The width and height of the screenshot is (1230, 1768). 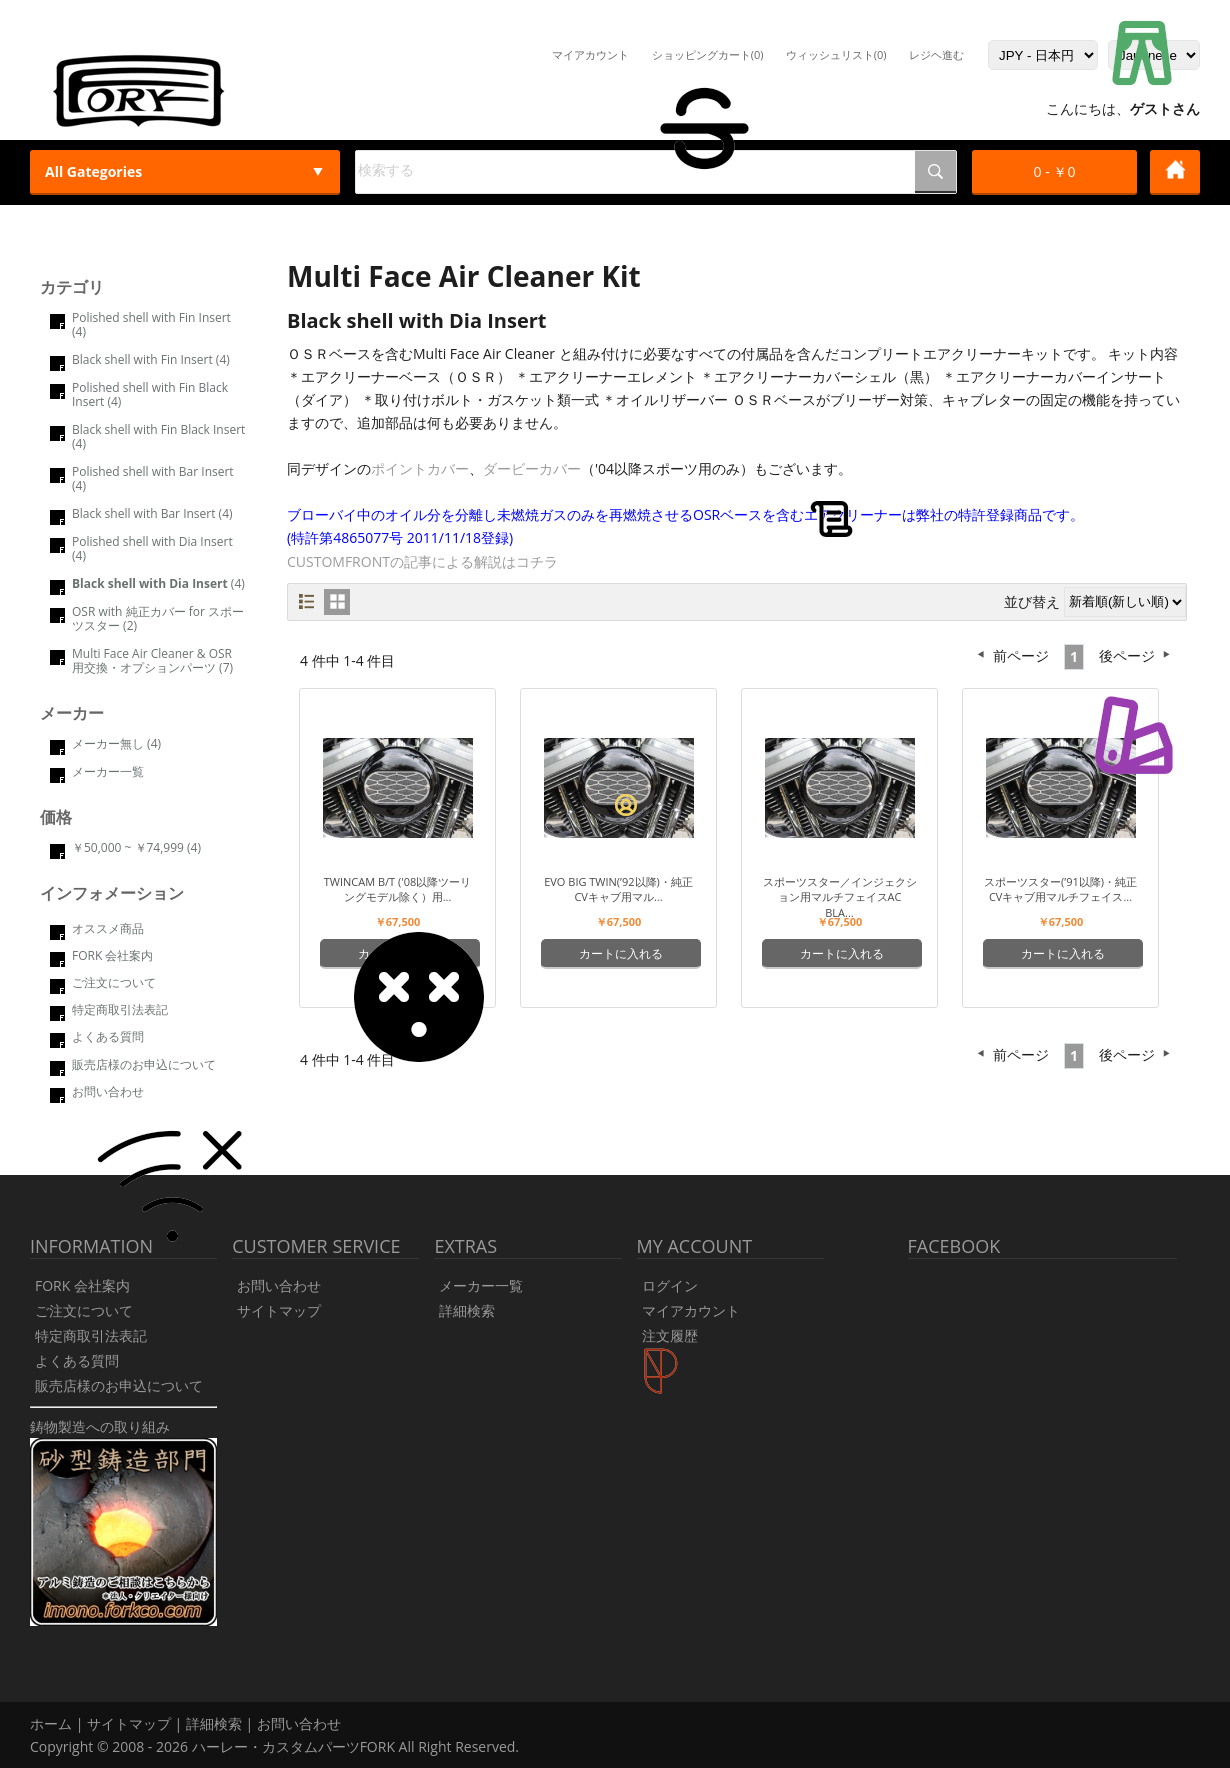 What do you see at coordinates (833, 519) in the screenshot?
I see `view terms and conditions or legal documents` at bounding box center [833, 519].